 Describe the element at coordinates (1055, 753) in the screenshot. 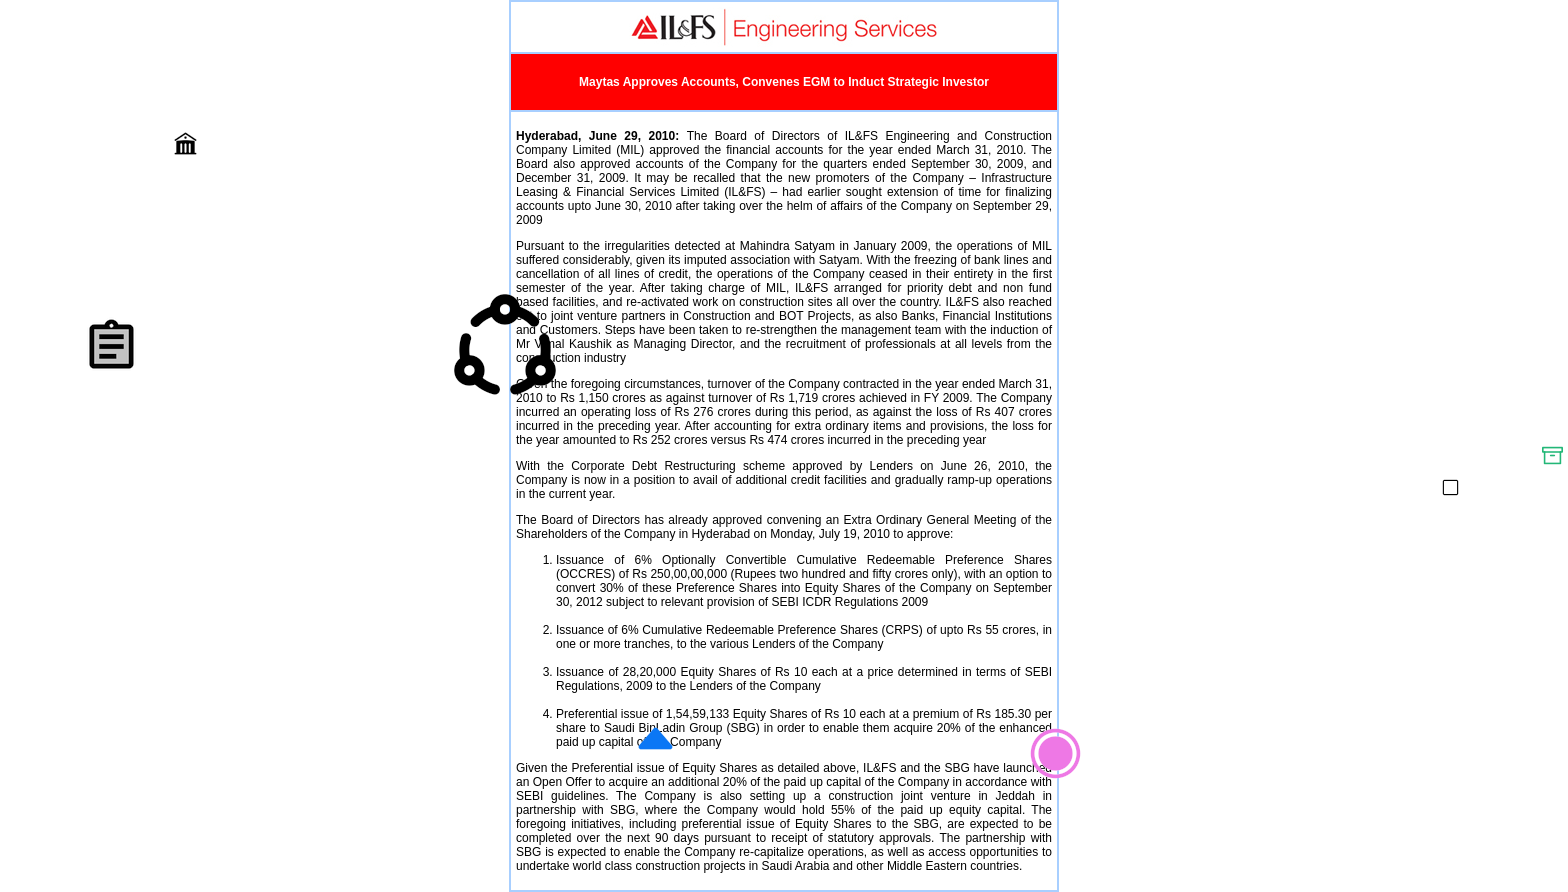

I see `selected option in a radio button group` at that location.